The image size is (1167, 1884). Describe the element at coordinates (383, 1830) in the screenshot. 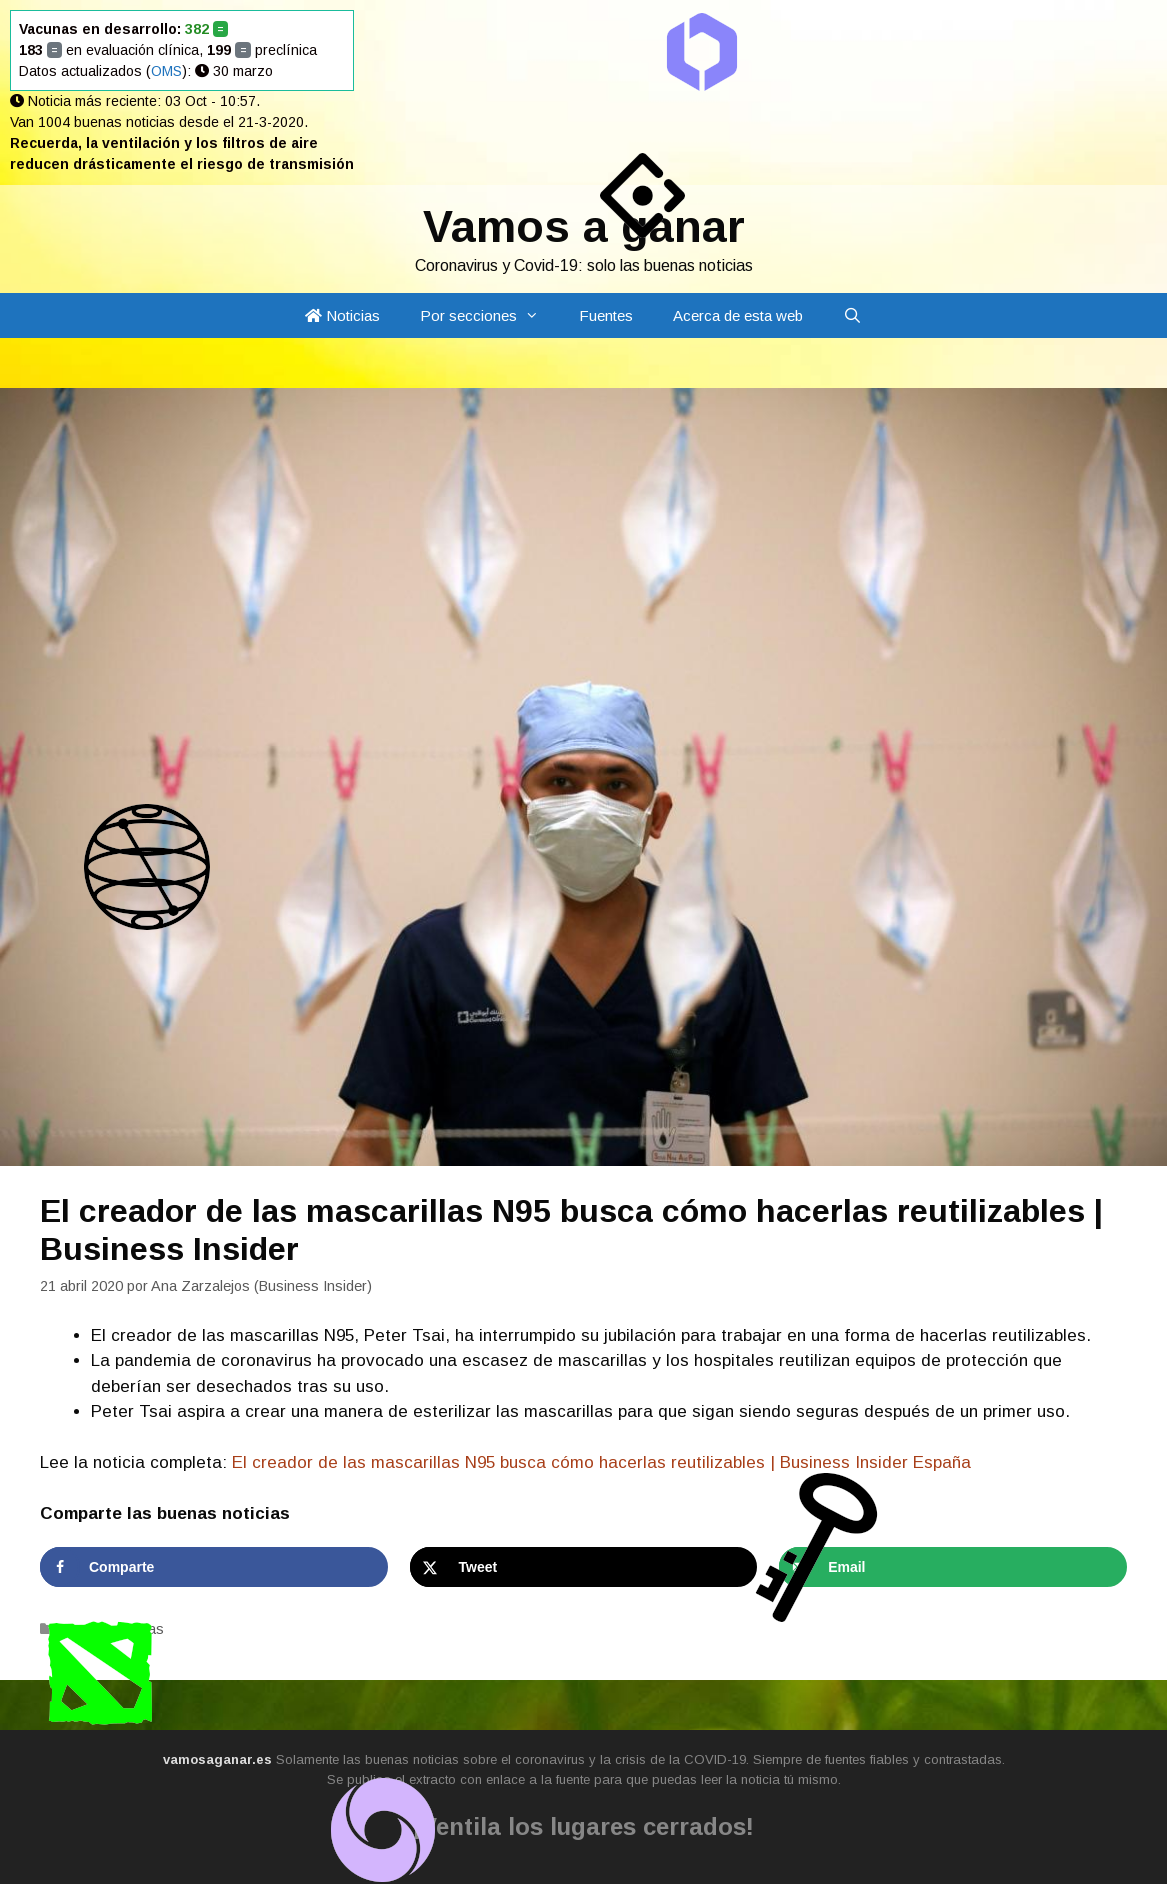

I see `deepmind company logo` at that location.